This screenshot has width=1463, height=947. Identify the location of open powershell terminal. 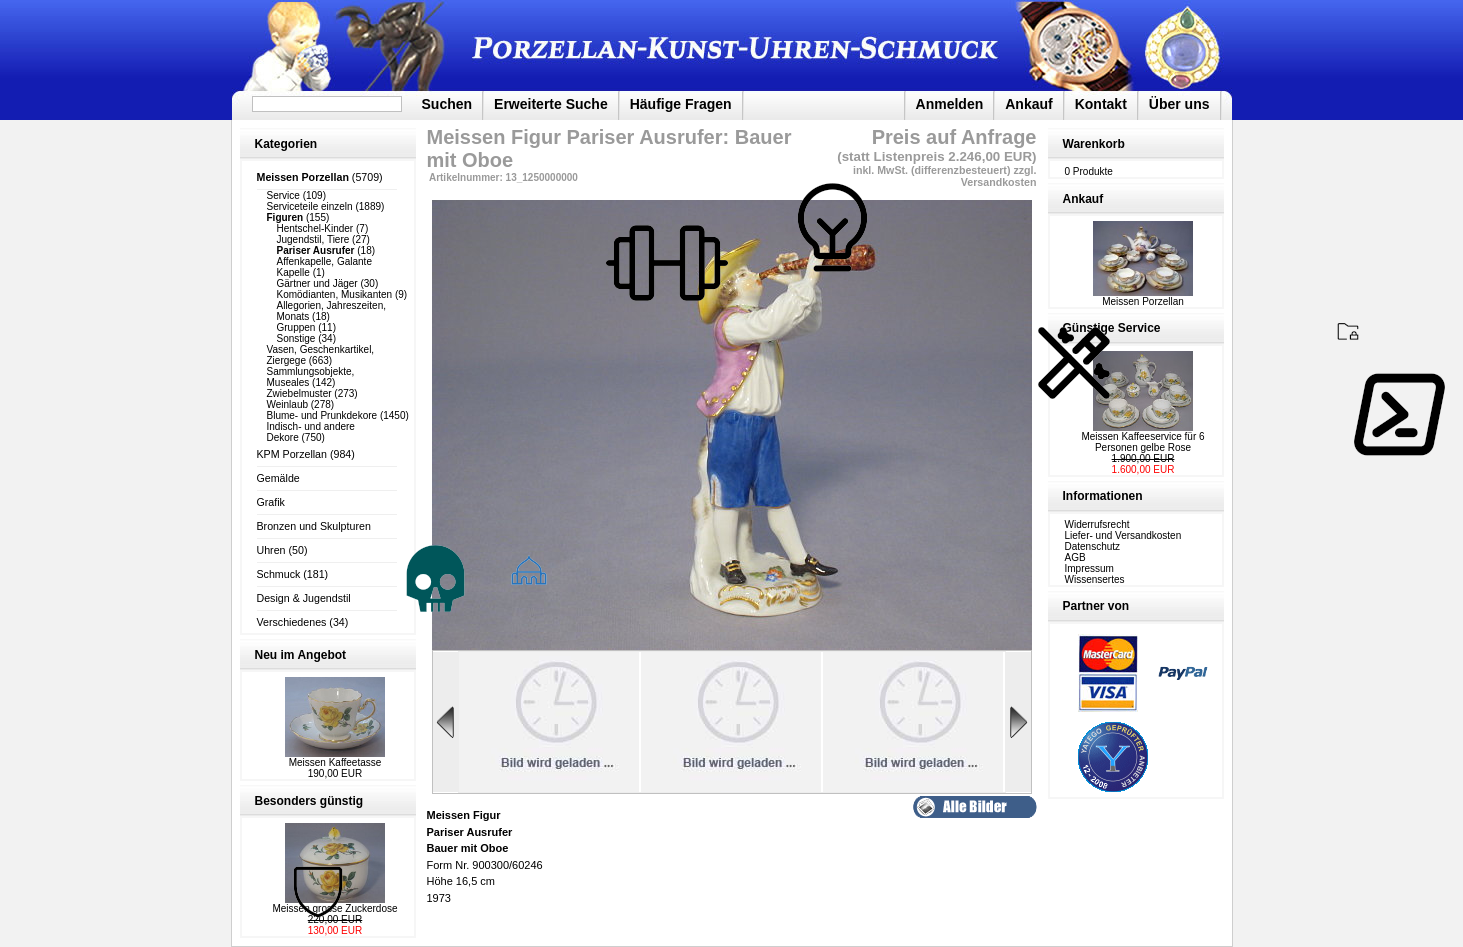
(1399, 414).